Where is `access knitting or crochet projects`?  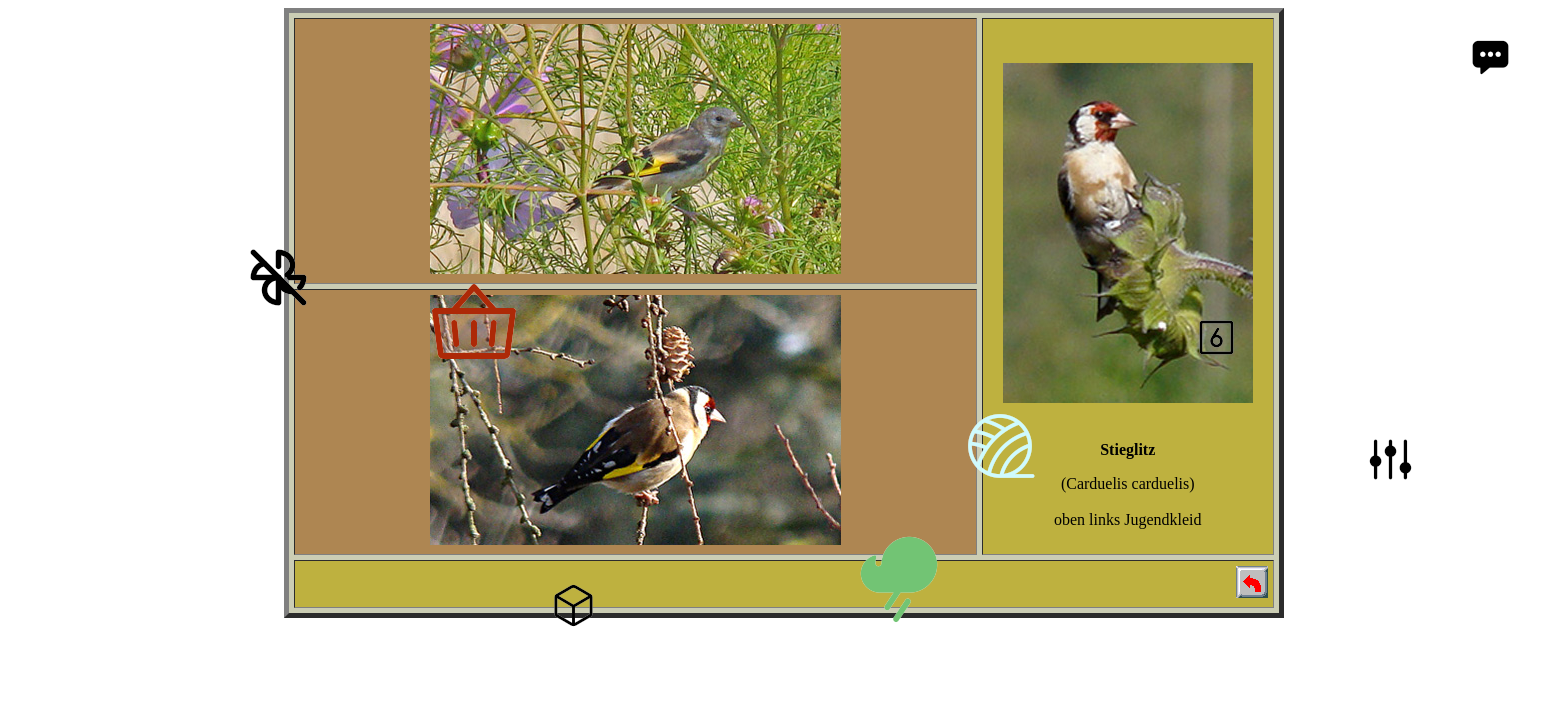
access knitting or crochet projects is located at coordinates (1000, 446).